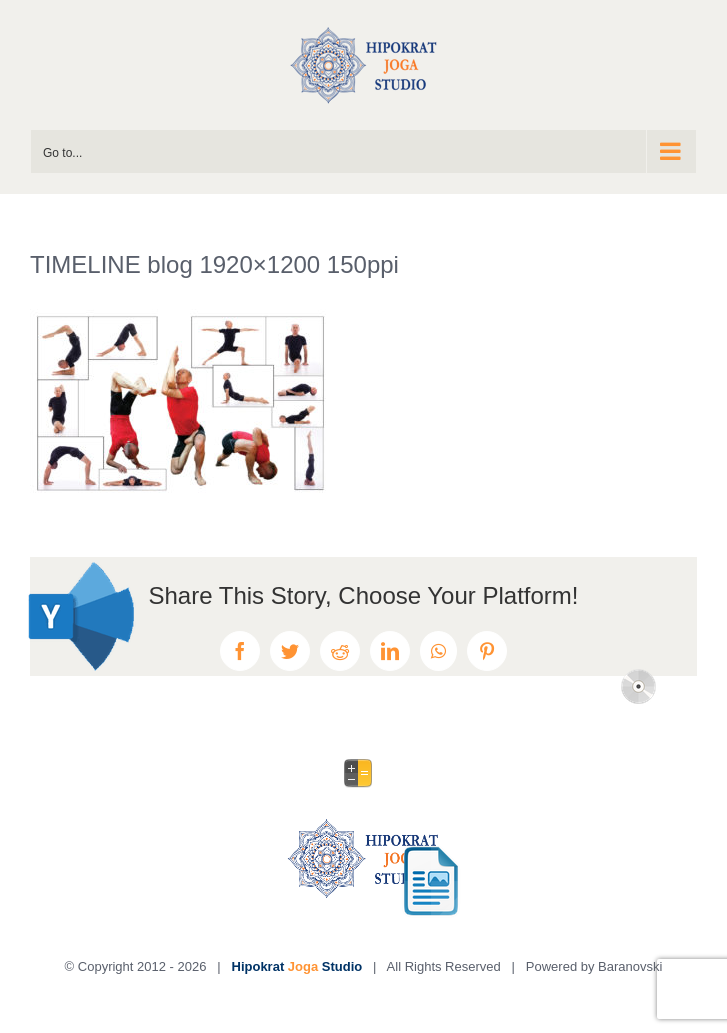 The height and width of the screenshot is (1033, 727). Describe the element at coordinates (431, 881) in the screenshot. I see `open an opendocument text template file` at that location.